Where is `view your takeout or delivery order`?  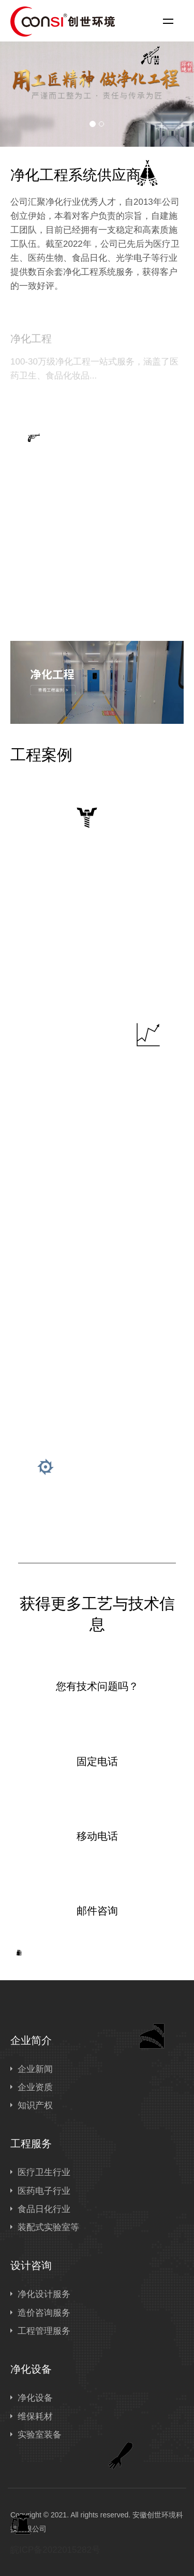
view your takeout or delivery order is located at coordinates (19, 1952).